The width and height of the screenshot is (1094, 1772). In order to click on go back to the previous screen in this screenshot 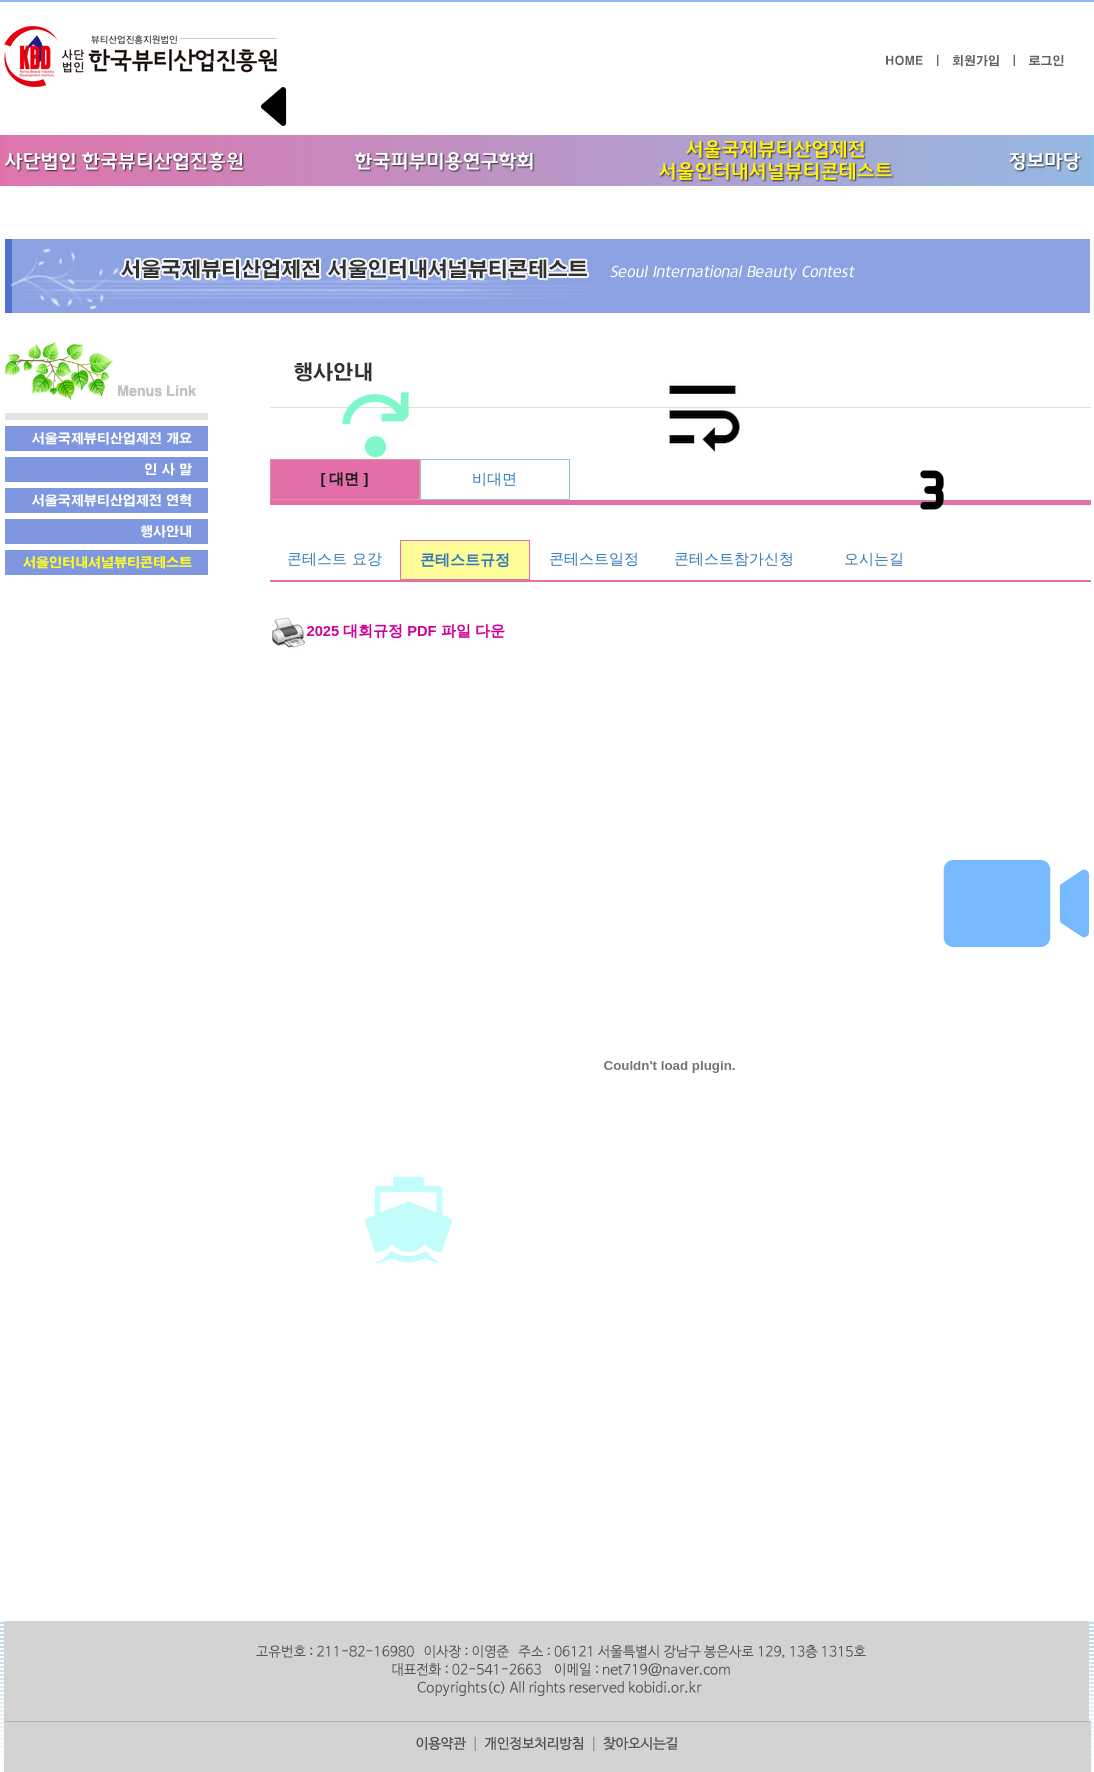, I will do `click(273, 106)`.